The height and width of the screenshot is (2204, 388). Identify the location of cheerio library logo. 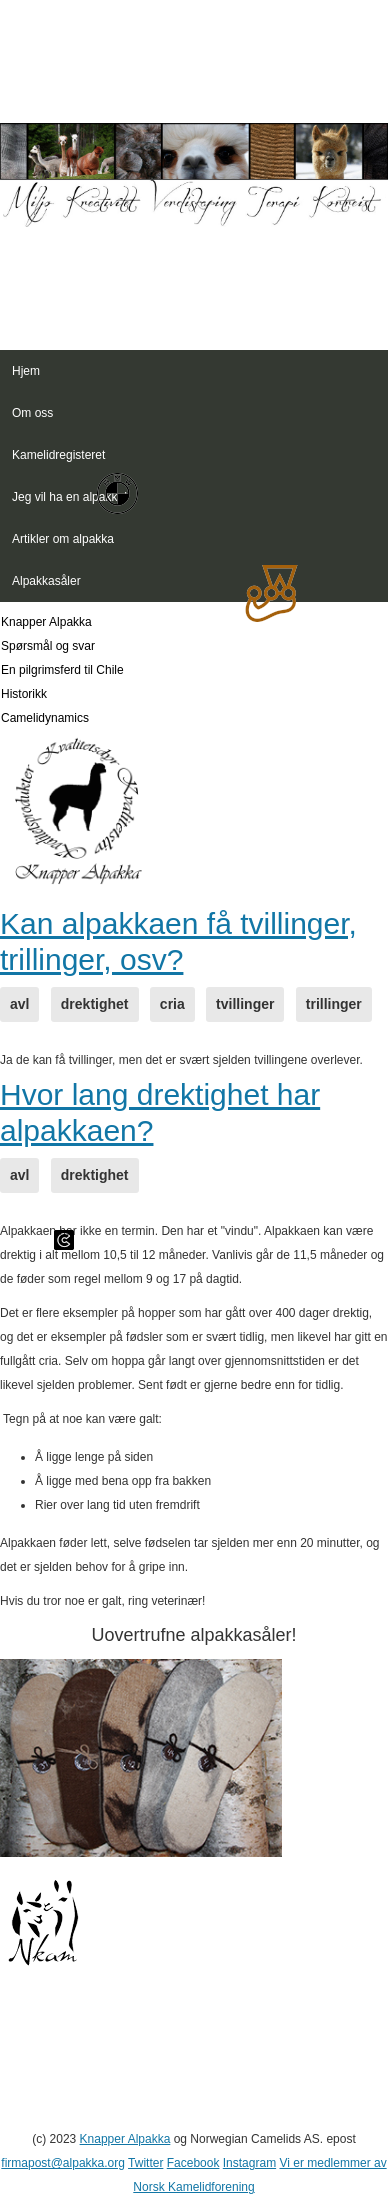
(64, 1240).